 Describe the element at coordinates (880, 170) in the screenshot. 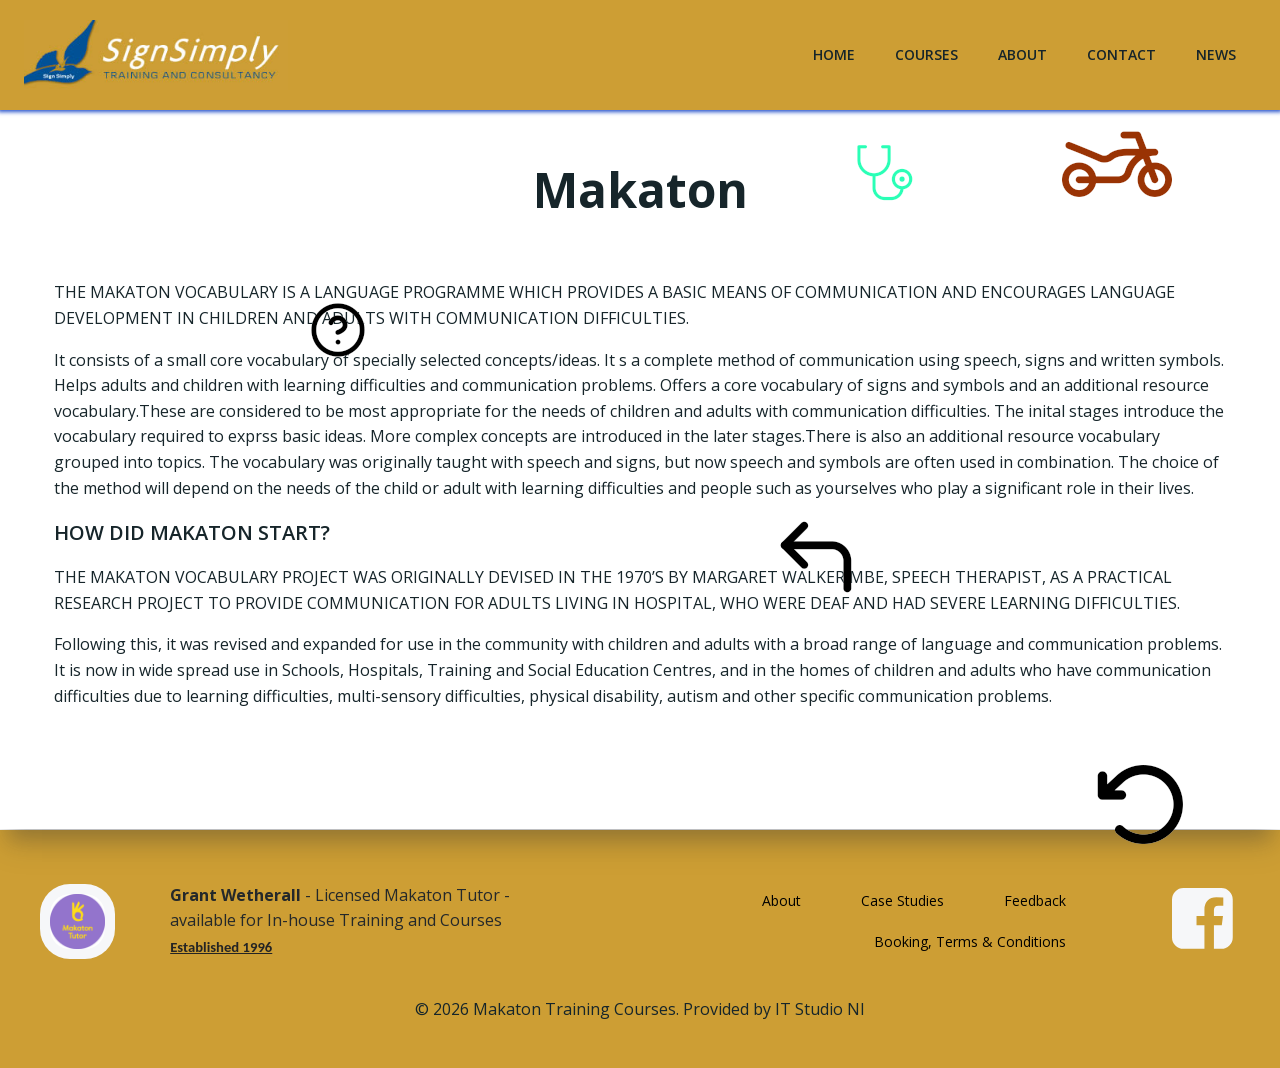

I see `access health or medical features` at that location.